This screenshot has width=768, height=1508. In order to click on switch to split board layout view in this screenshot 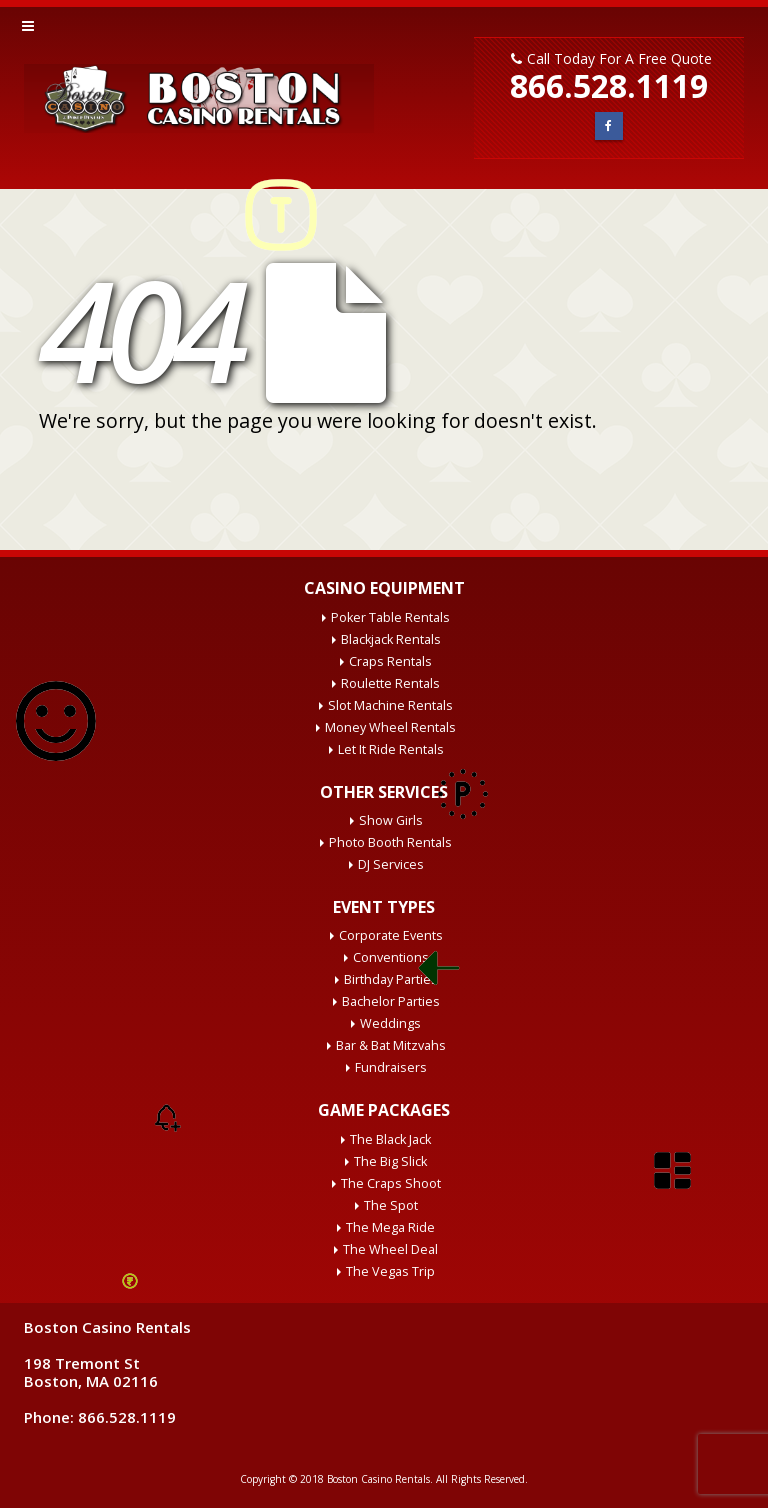, I will do `click(672, 1170)`.